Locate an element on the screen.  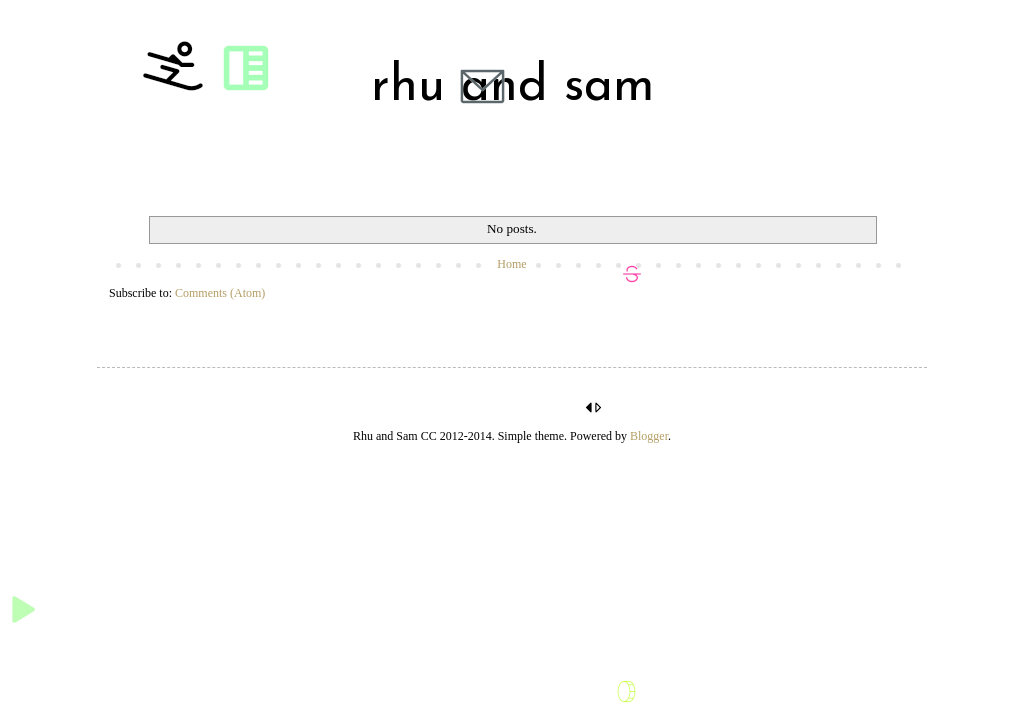
view coin or currency balance is located at coordinates (626, 691).